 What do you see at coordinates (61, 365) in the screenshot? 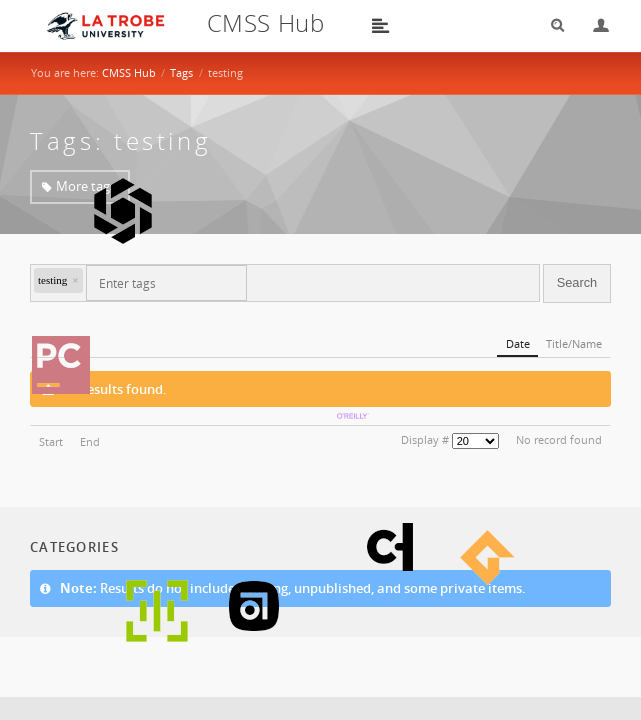
I see `open PyCharm IDE` at bounding box center [61, 365].